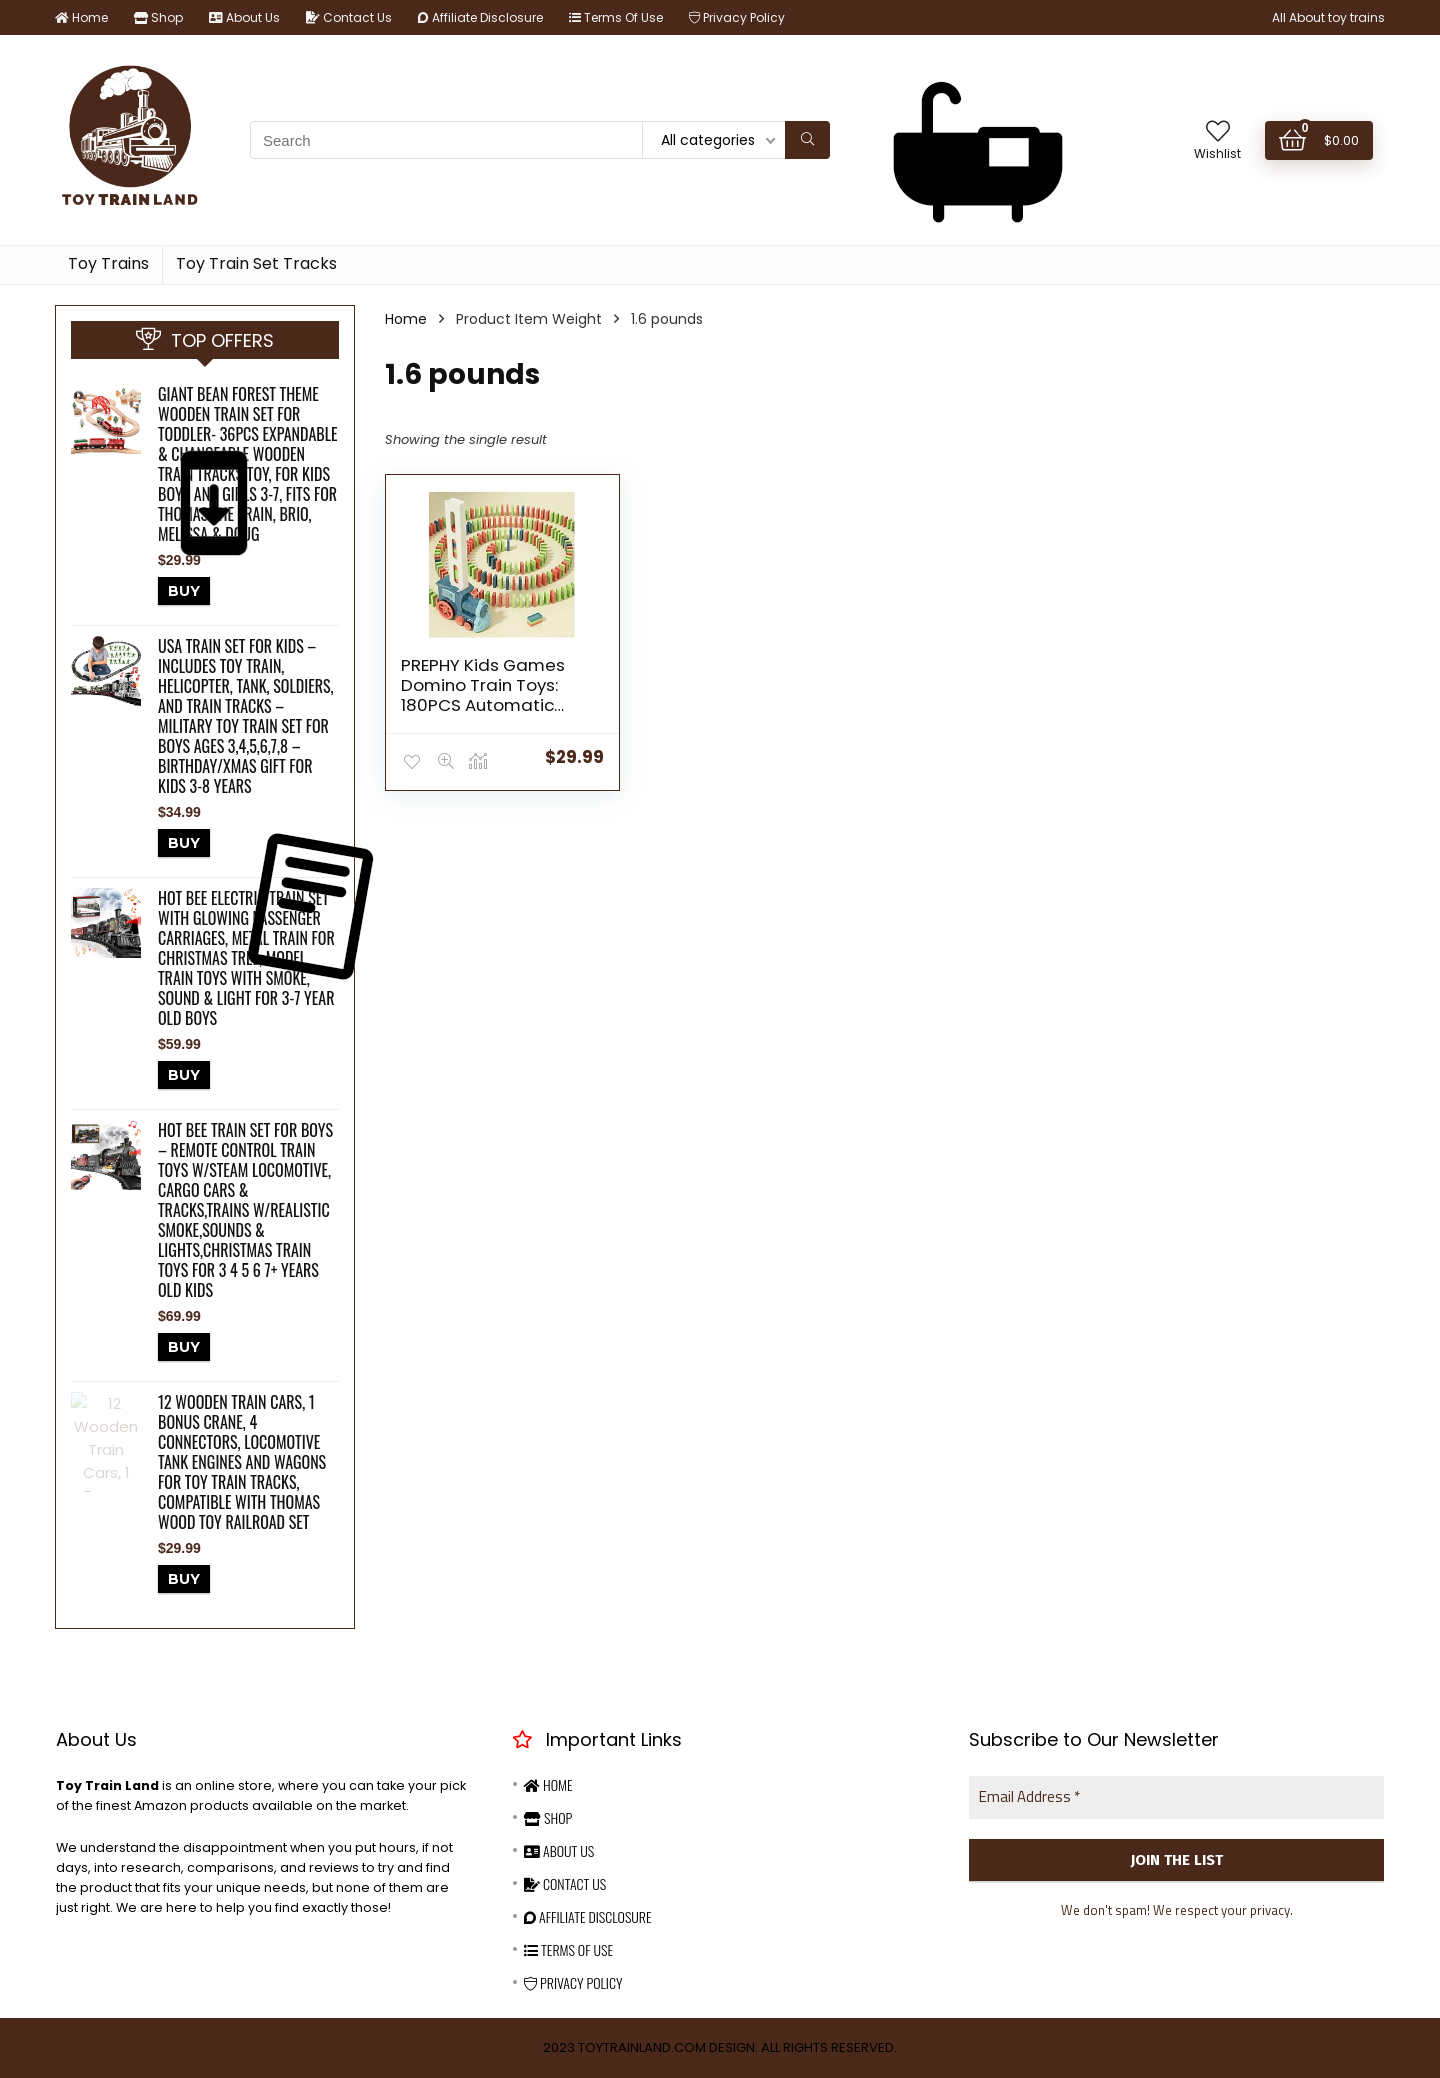  Describe the element at coordinates (214, 503) in the screenshot. I see `download a system update to your device` at that location.